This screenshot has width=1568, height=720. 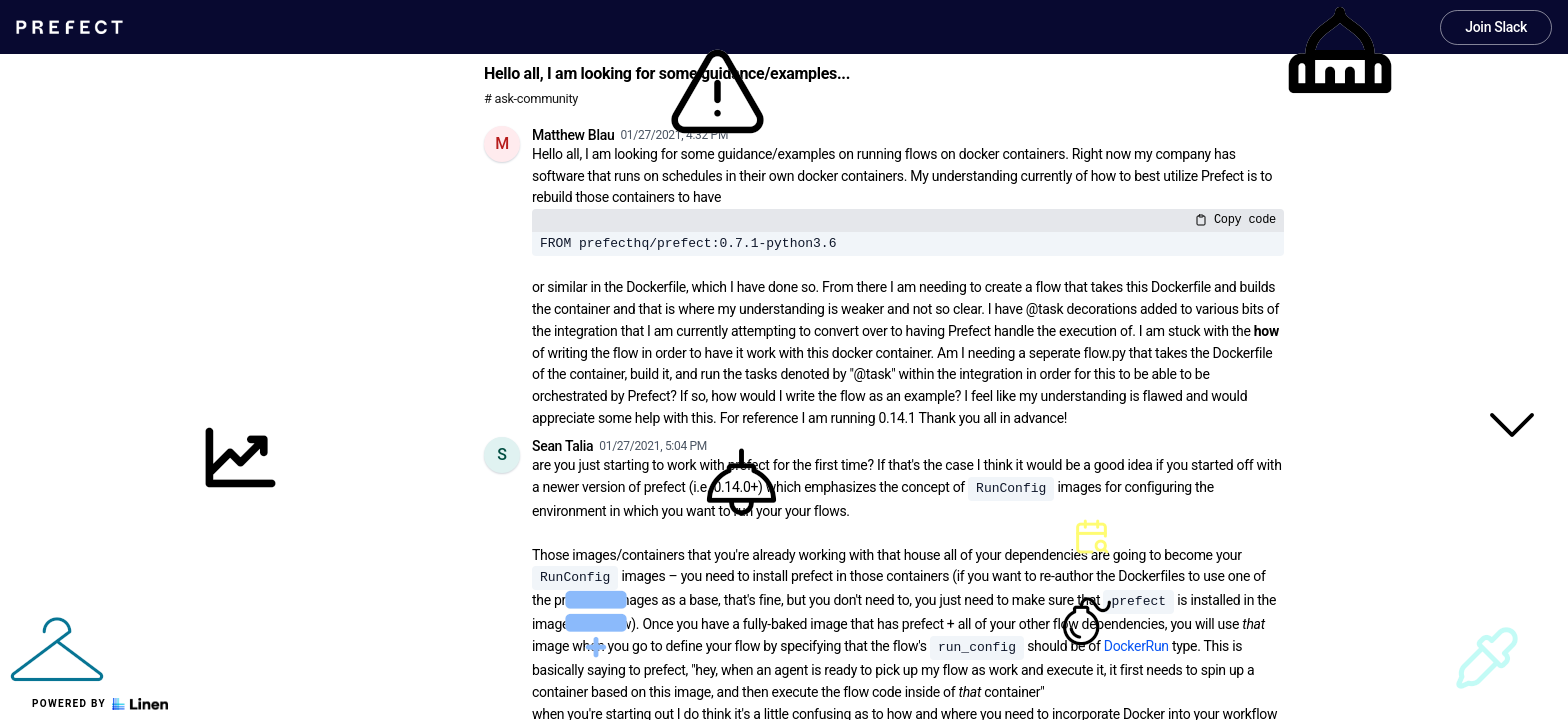 I want to click on toggle pendant lamp or ceiling light, so click(x=741, y=485).